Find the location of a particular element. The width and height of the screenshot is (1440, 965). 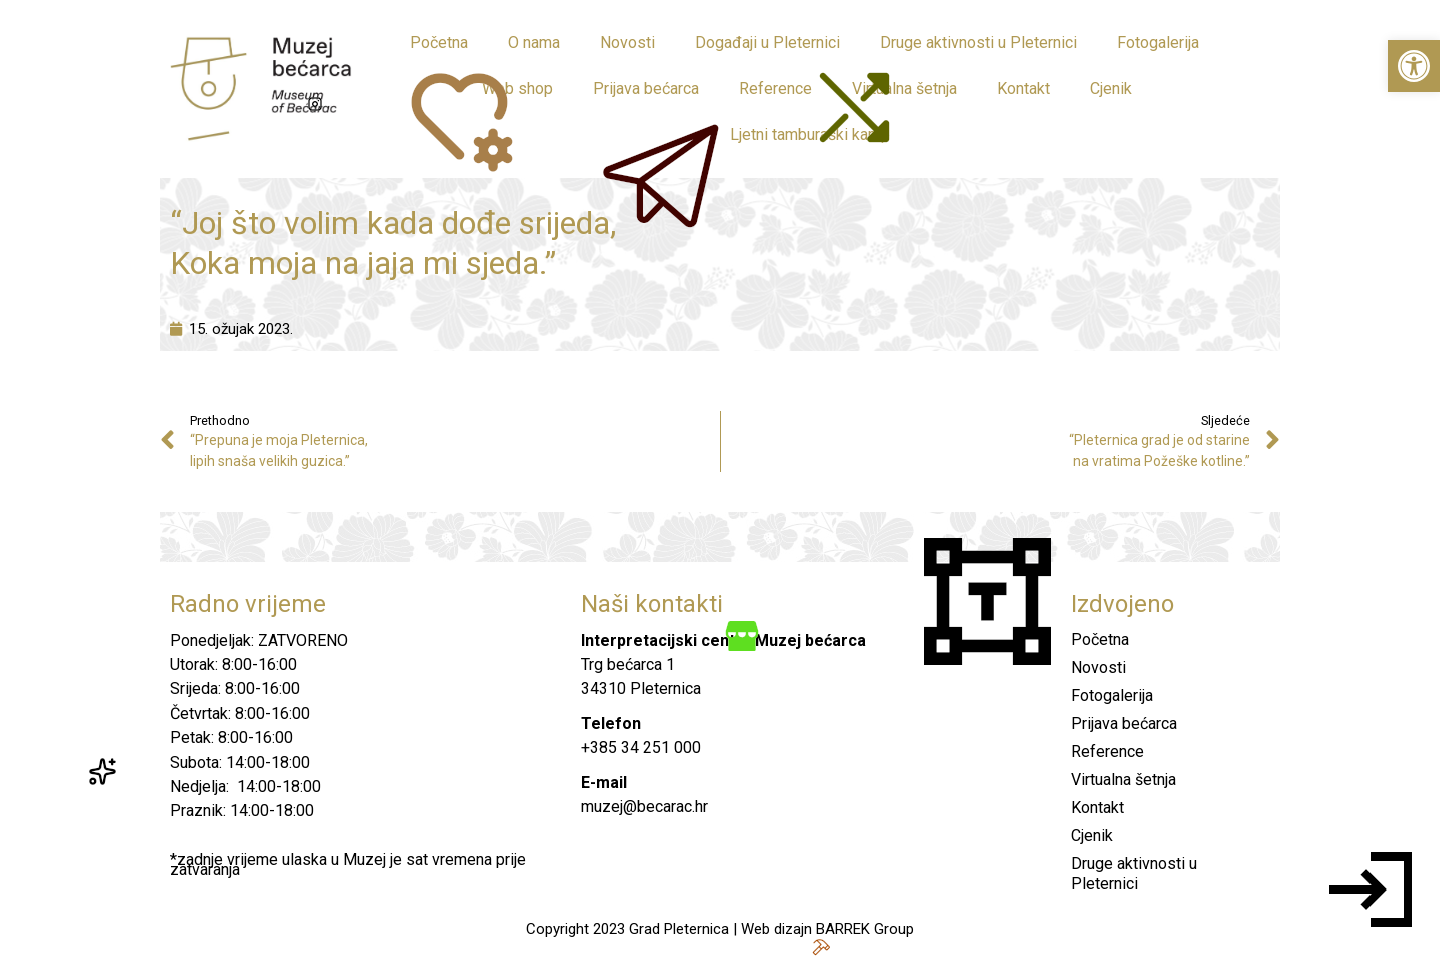

insert a text box or text field is located at coordinates (987, 601).